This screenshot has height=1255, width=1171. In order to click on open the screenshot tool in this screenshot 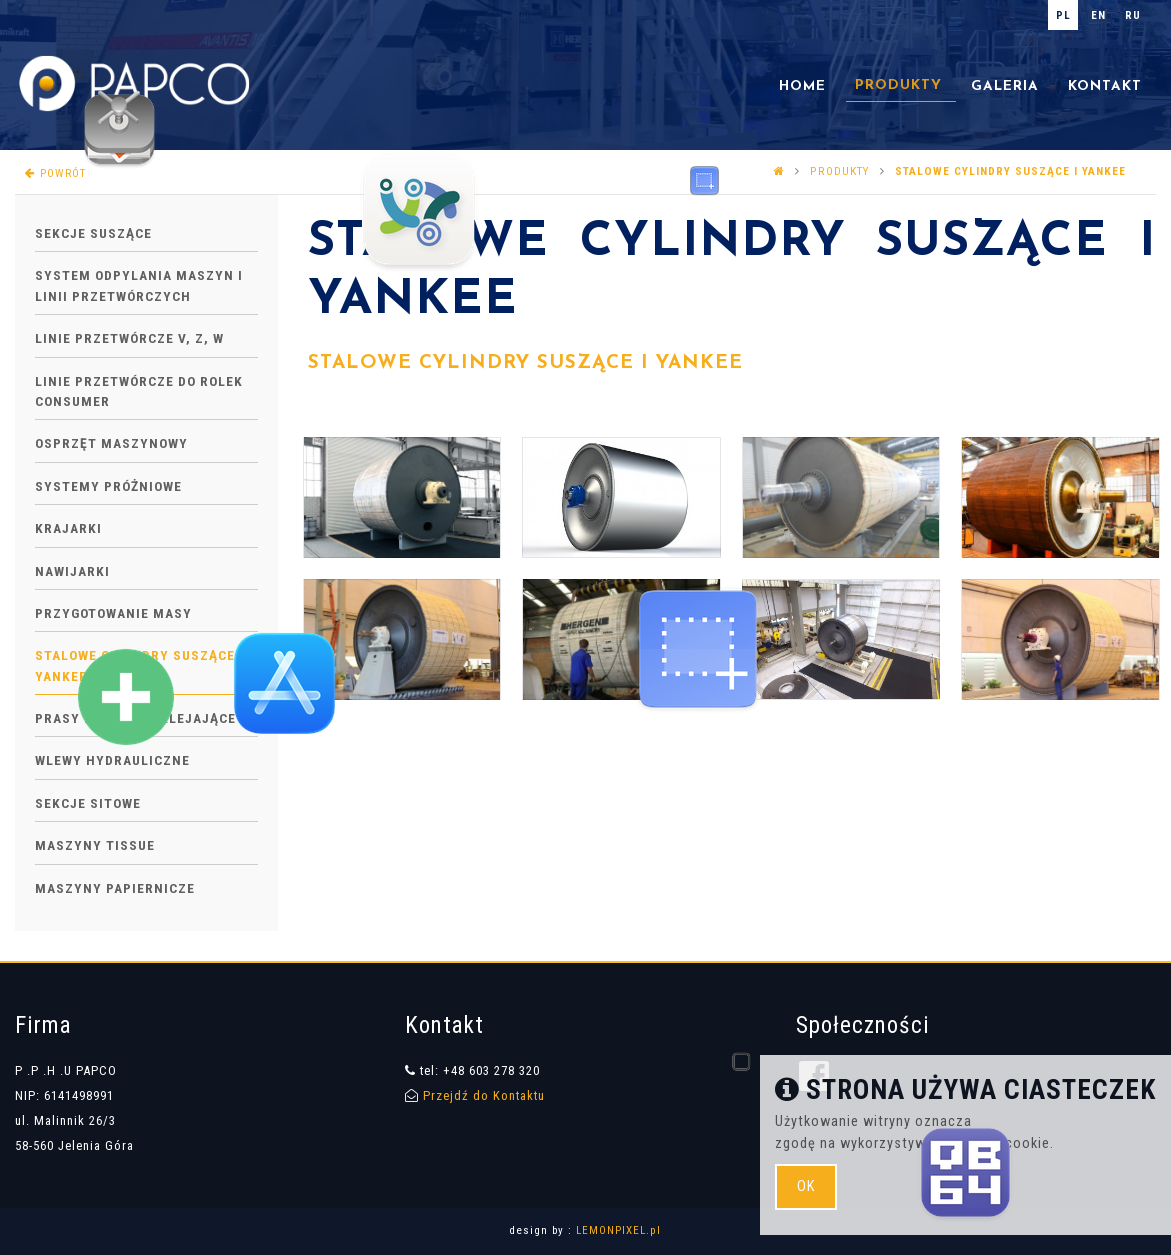, I will do `click(698, 649)`.